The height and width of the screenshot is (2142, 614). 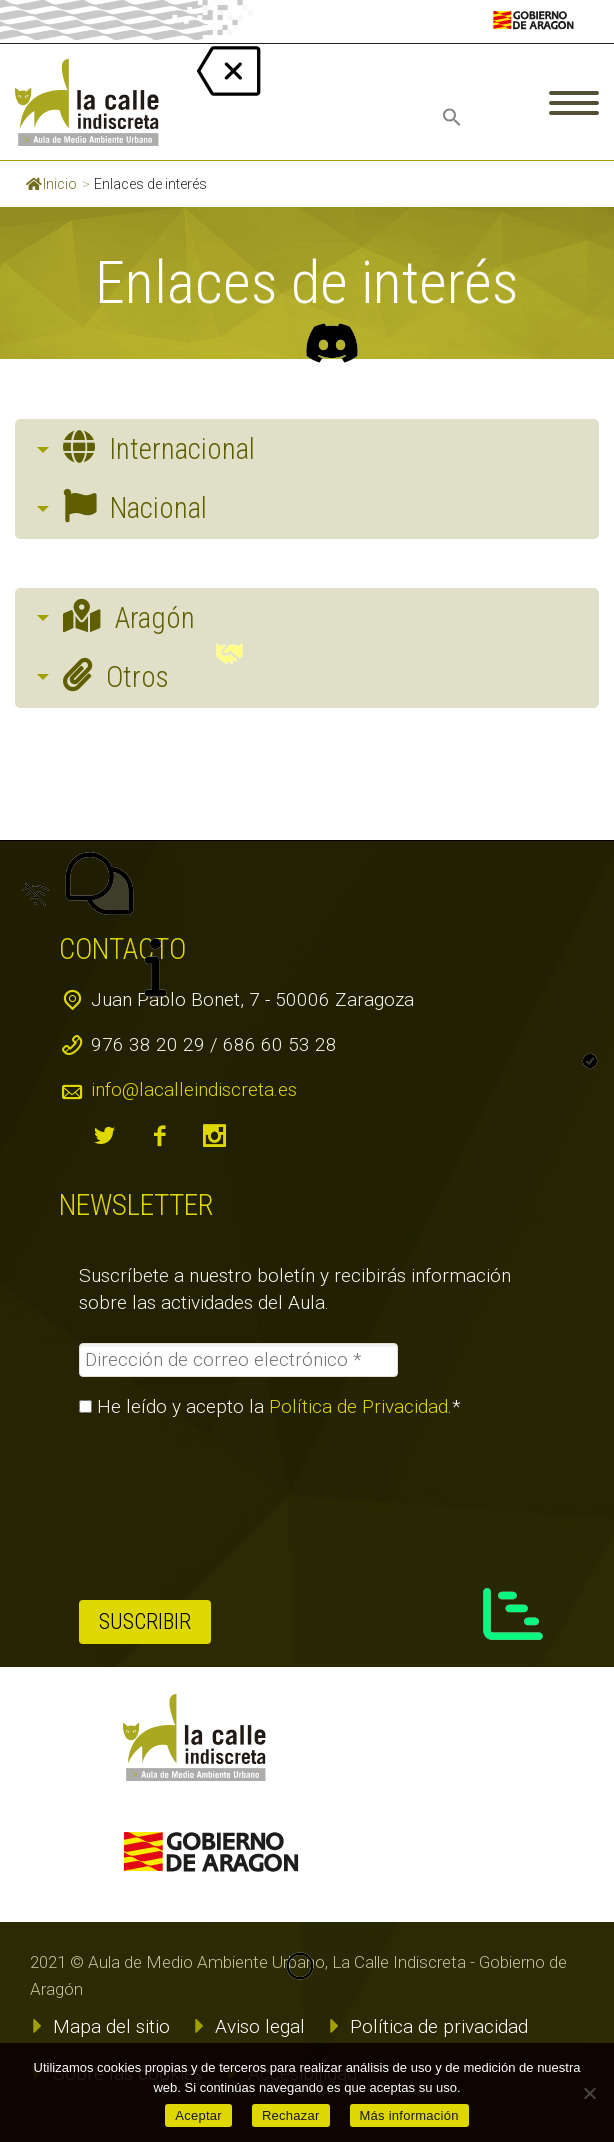 I want to click on indicates successful completion of an action, so click(x=590, y=1061).